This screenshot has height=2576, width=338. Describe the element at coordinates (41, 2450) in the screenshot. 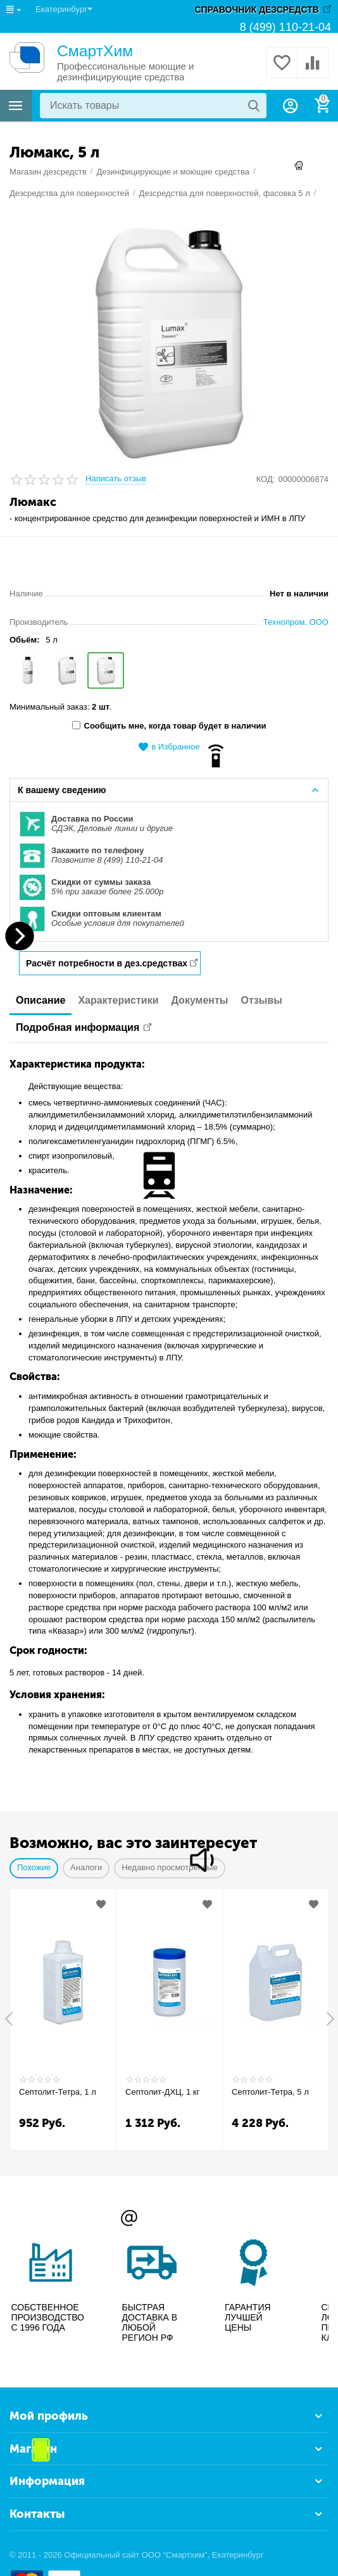

I see `switch to tablet view or portrait mode` at that location.